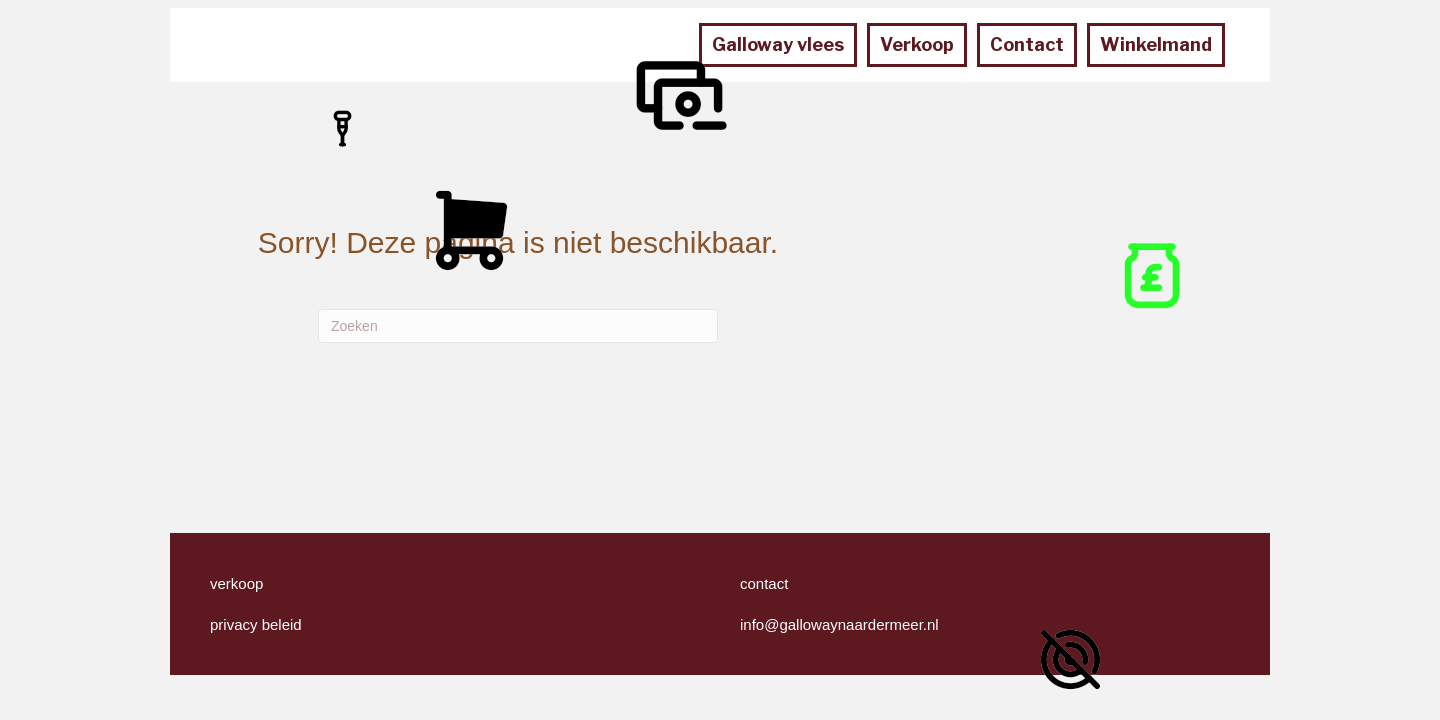 The image size is (1440, 720). Describe the element at coordinates (1070, 659) in the screenshot. I see `disable targeting or tracking` at that location.